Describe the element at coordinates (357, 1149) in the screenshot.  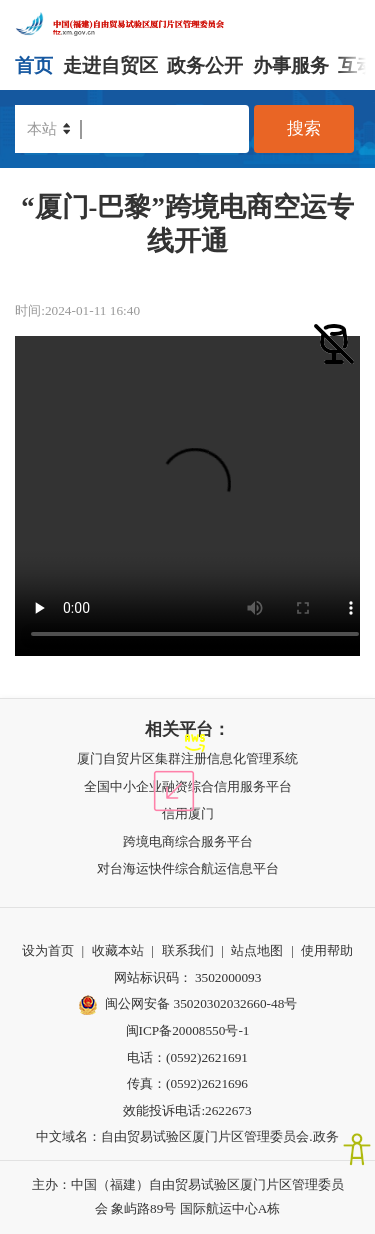
I see `access accessibility settings` at that location.